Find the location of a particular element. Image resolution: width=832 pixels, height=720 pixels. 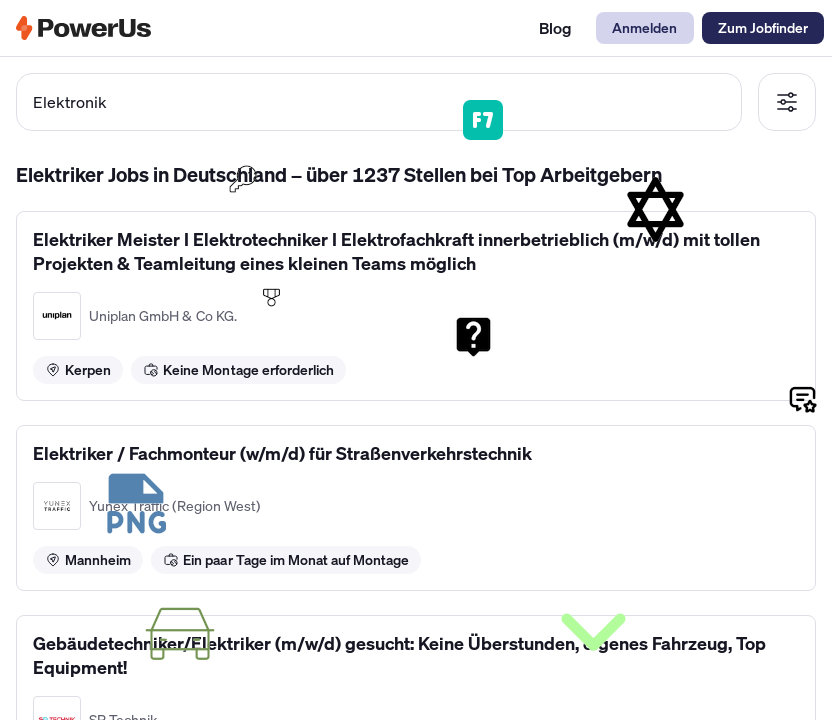

indicates jewish religious content or services is located at coordinates (655, 209).